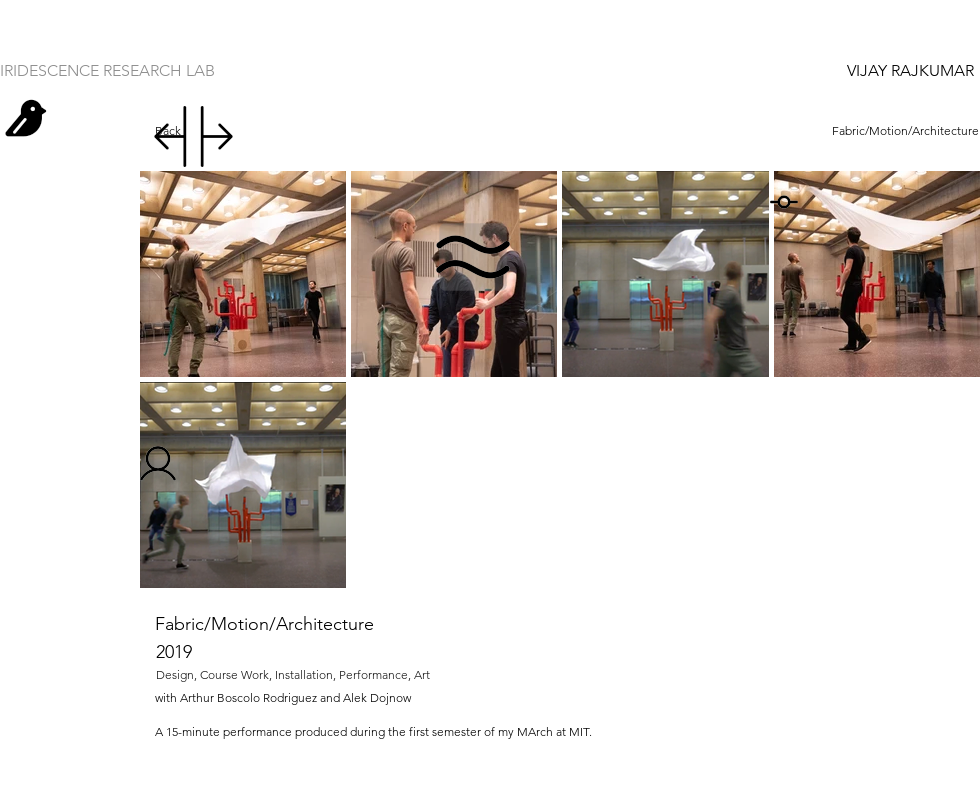 Image resolution: width=980 pixels, height=791 pixels. Describe the element at coordinates (784, 202) in the screenshot. I see `view commit history` at that location.